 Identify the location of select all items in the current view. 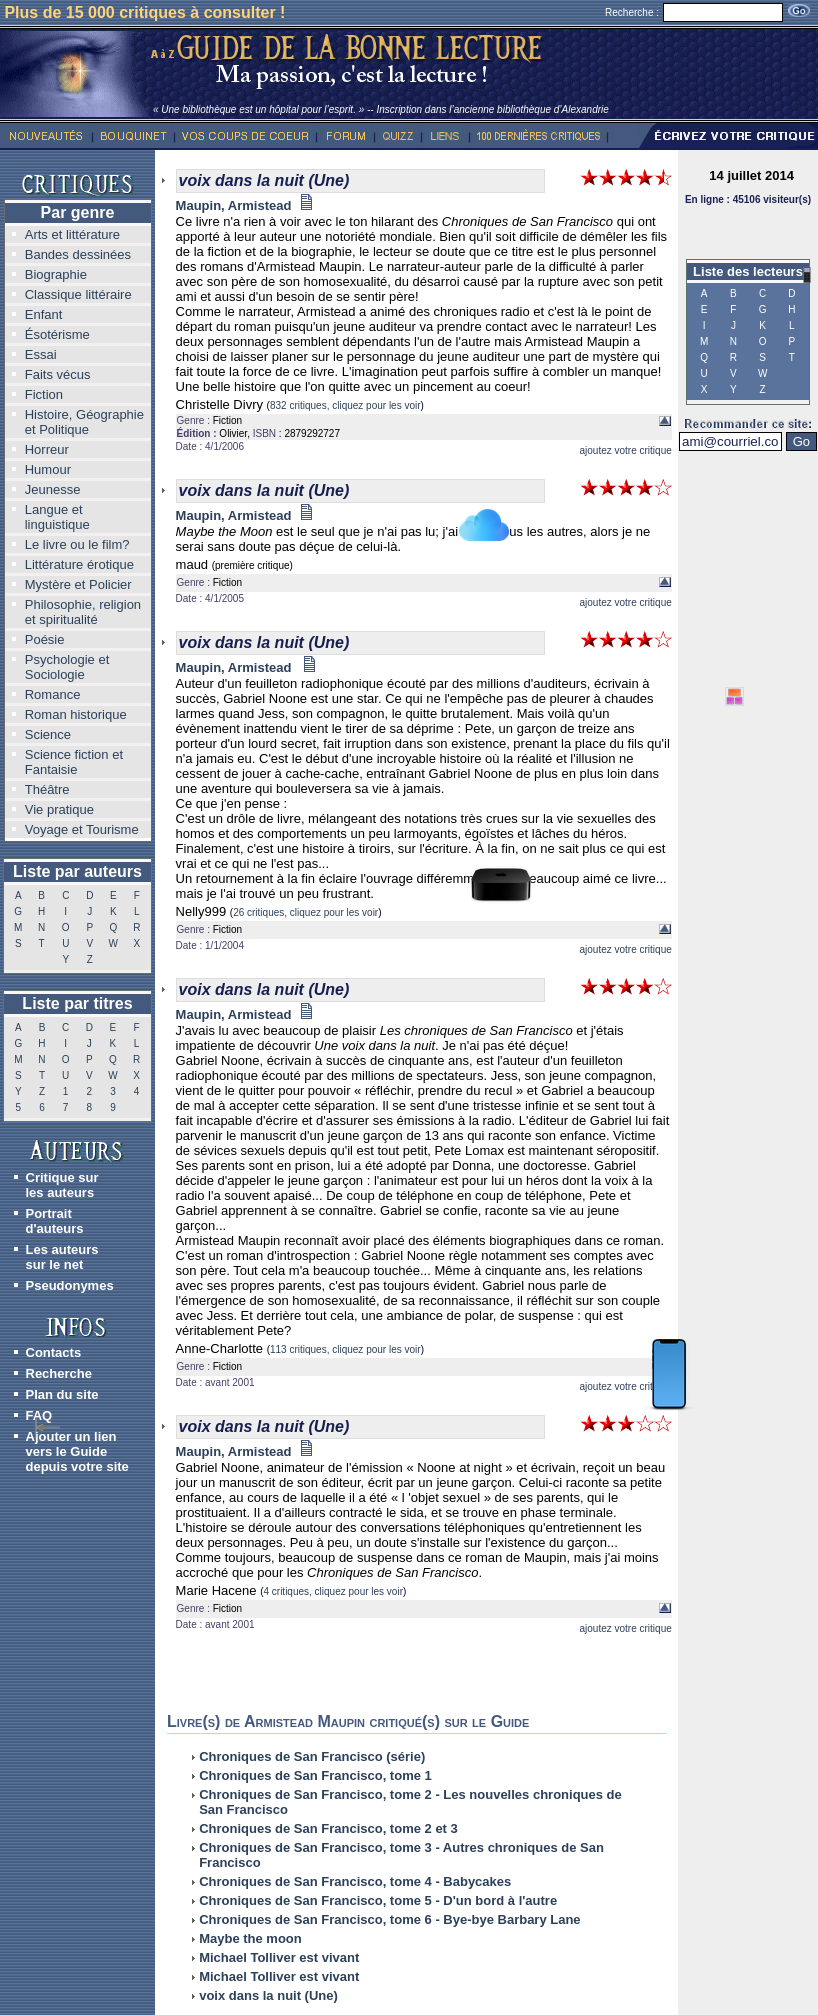
(734, 696).